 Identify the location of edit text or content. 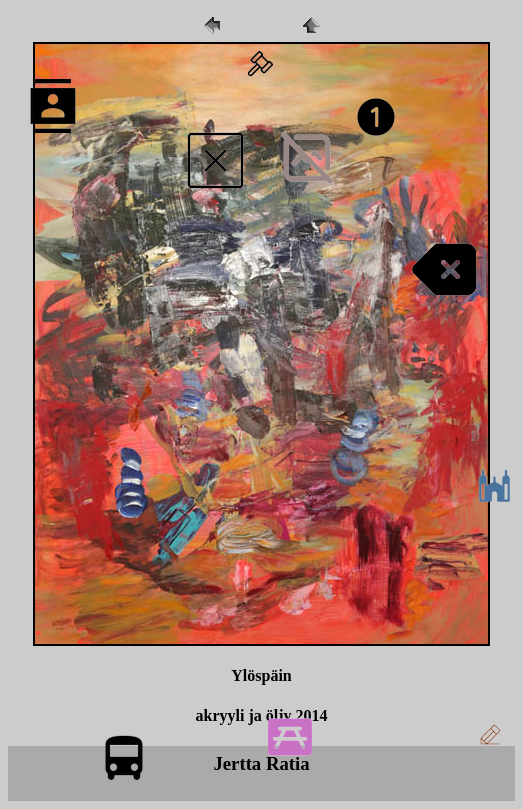
(490, 735).